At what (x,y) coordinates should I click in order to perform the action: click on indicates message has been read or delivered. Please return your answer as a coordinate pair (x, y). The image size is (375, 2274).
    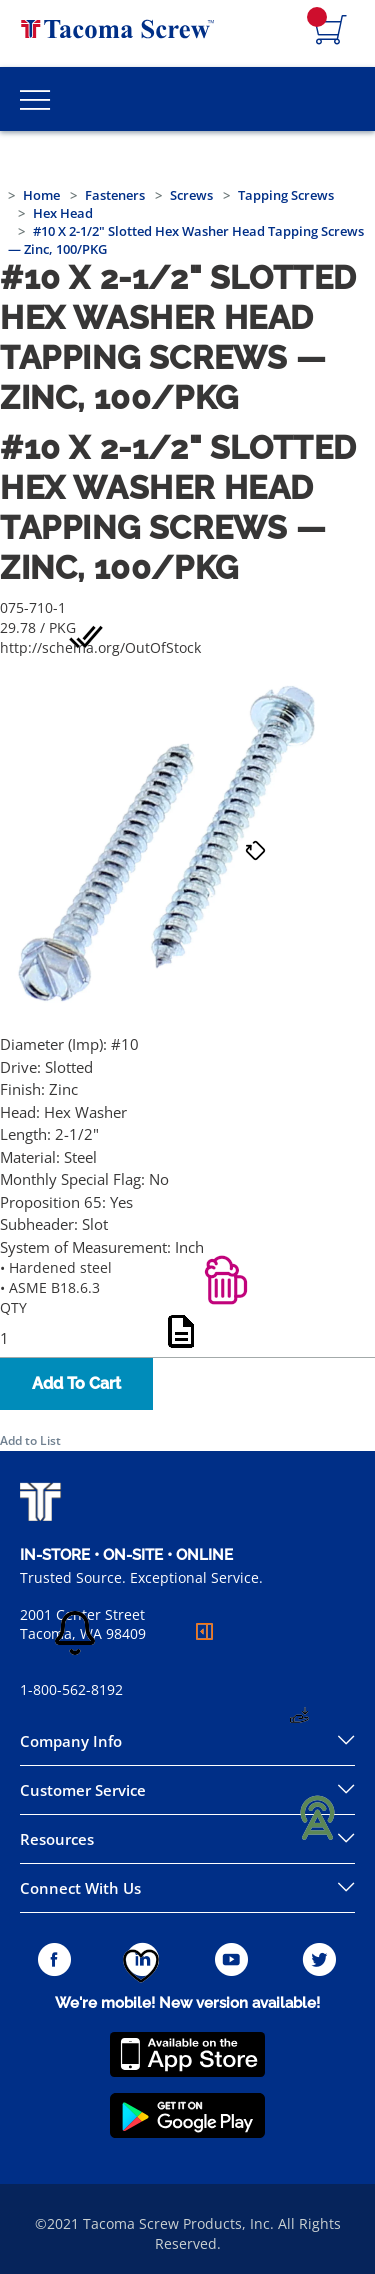
    Looking at the image, I should click on (86, 637).